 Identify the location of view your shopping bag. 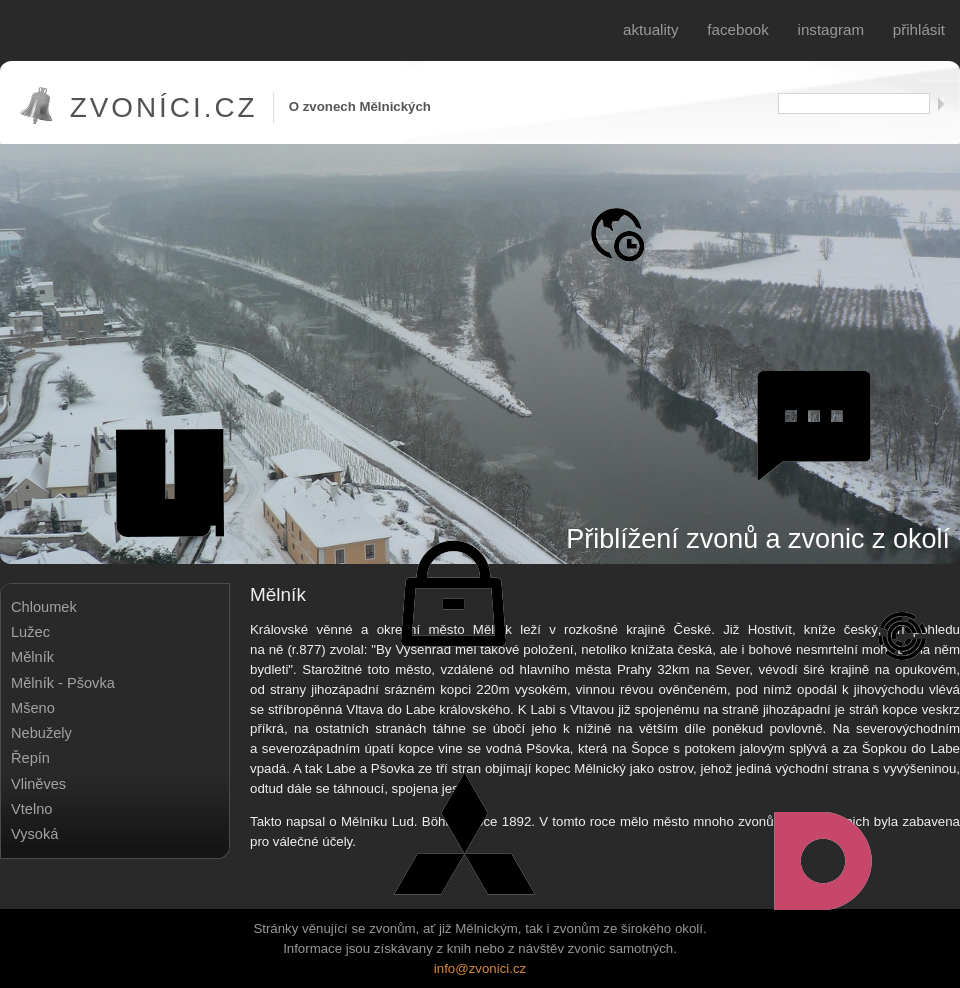
(453, 593).